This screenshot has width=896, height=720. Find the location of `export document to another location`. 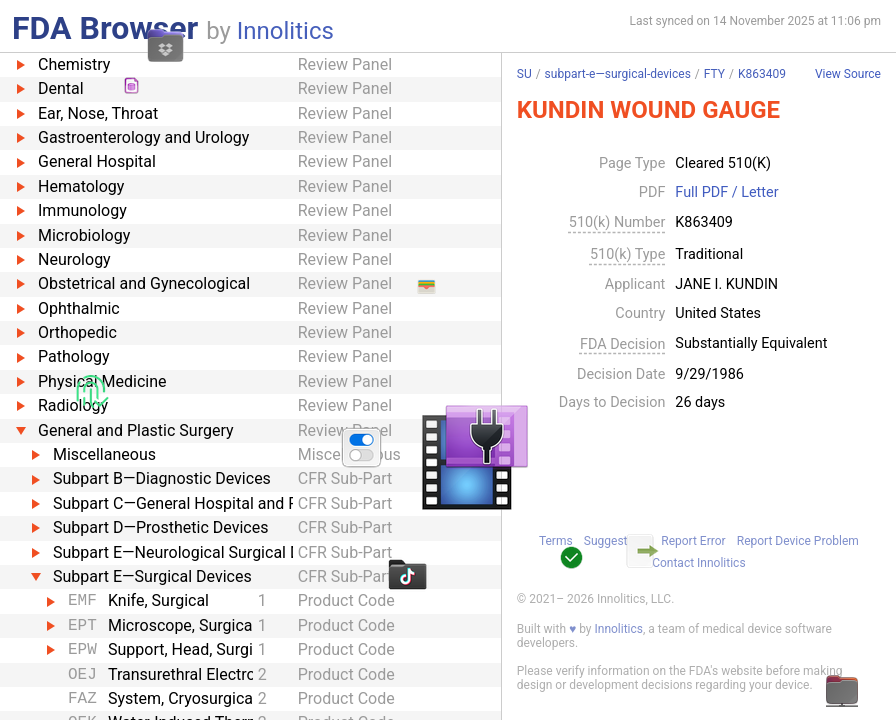

export document to another location is located at coordinates (640, 551).